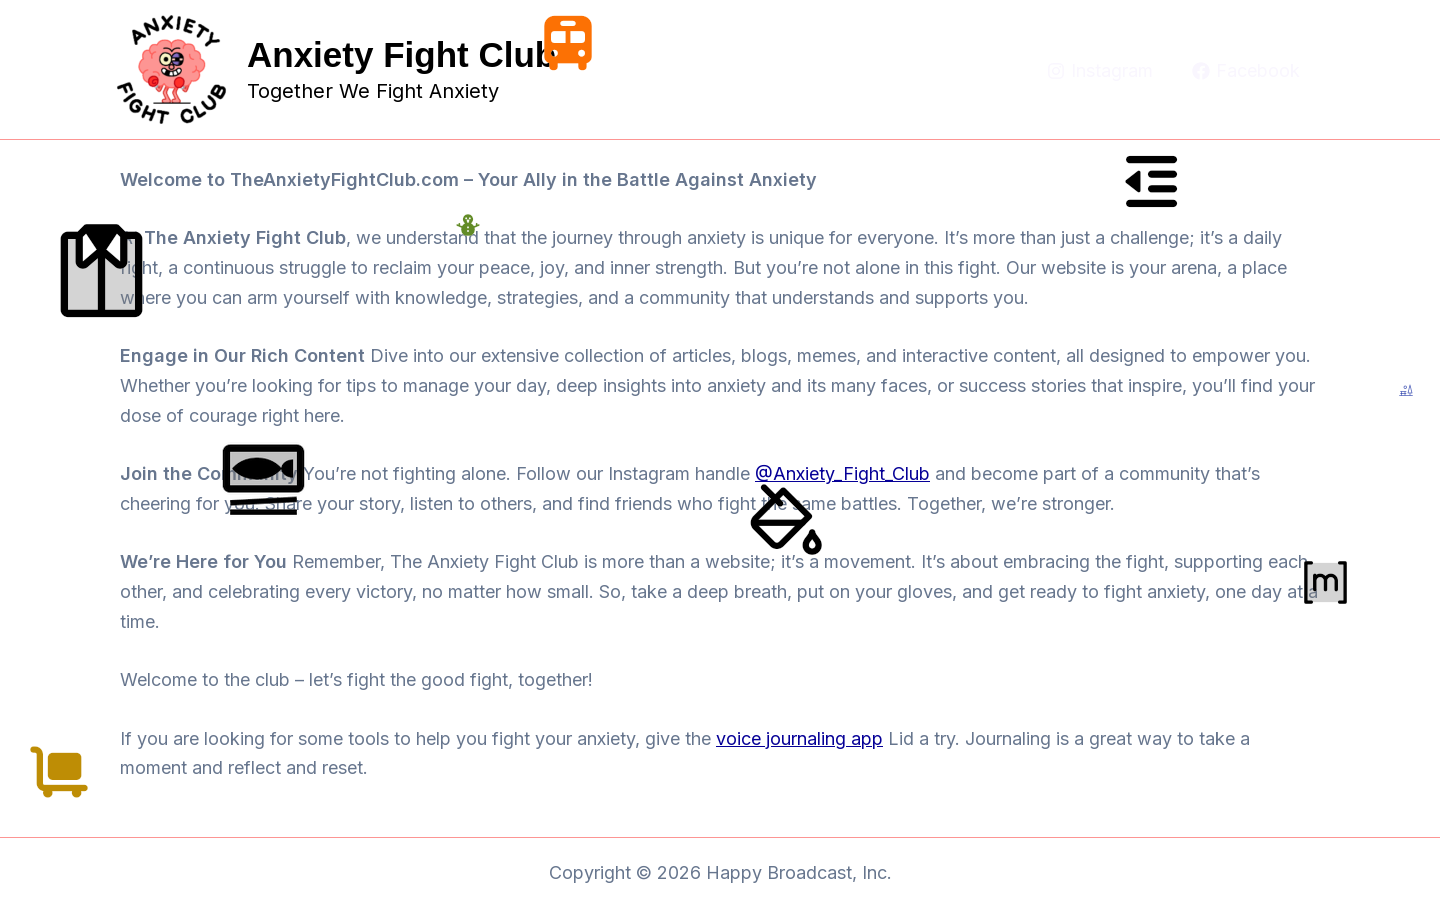 This screenshot has height=913, width=1440. Describe the element at coordinates (101, 272) in the screenshot. I see `view clothing or apparel items` at that location.